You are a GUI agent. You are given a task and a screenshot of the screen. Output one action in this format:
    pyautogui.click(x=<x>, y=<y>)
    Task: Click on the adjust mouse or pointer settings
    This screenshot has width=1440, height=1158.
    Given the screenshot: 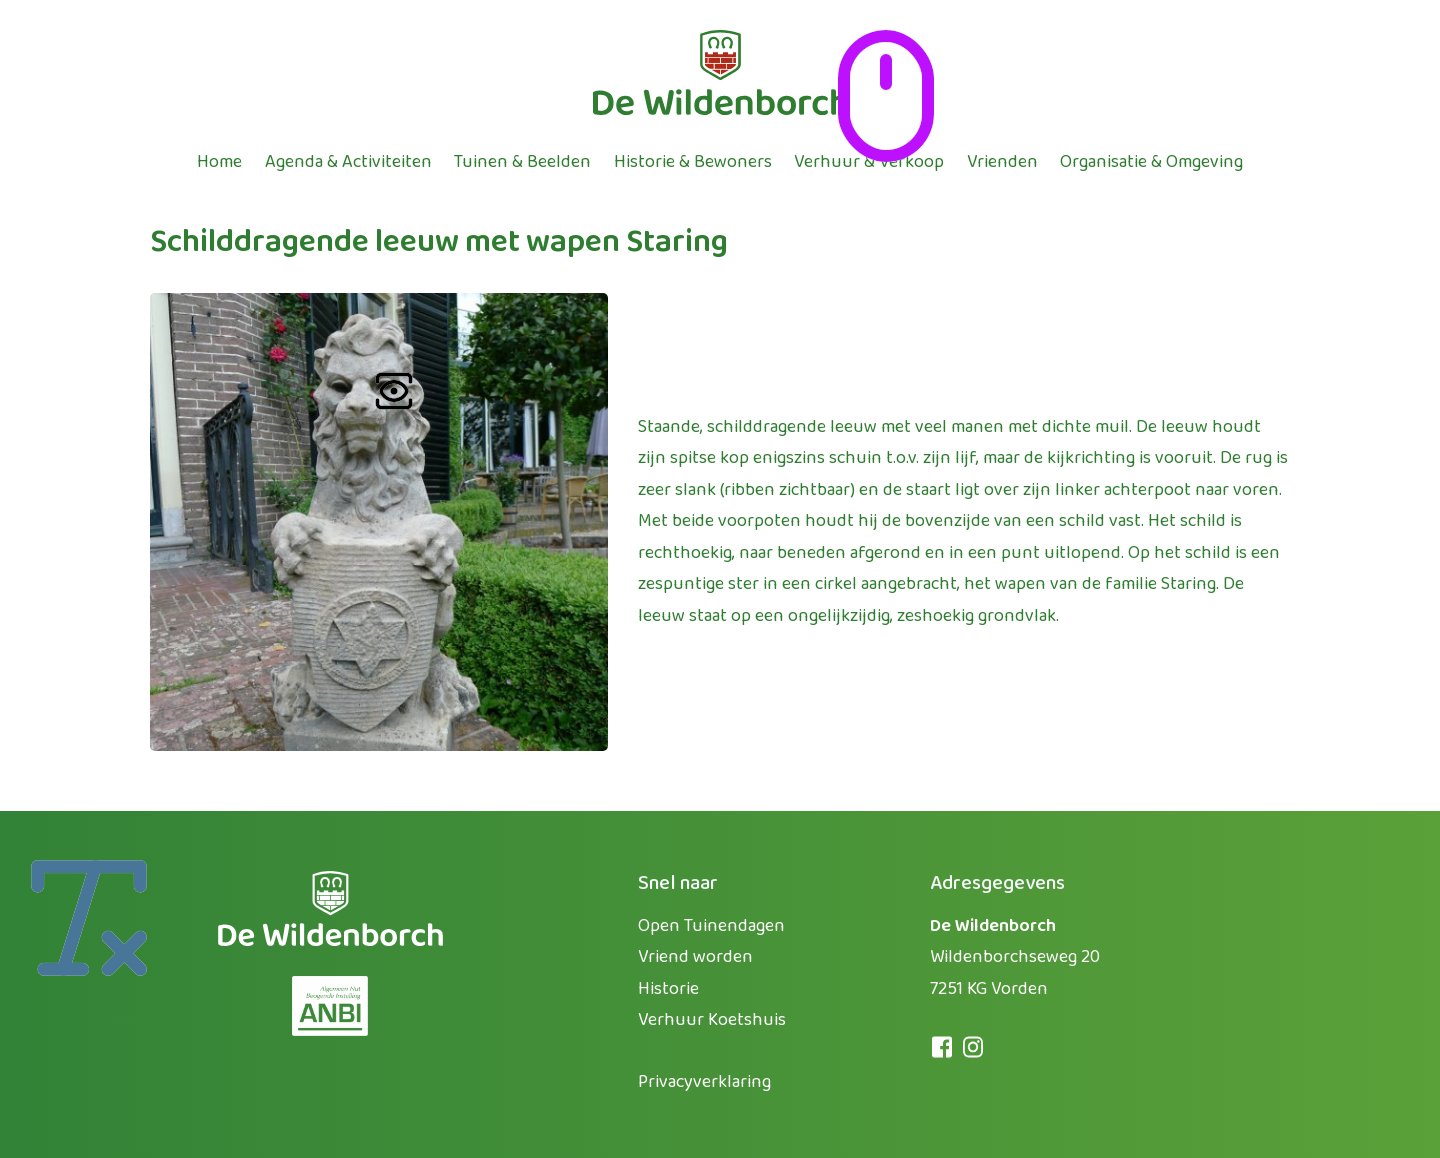 What is the action you would take?
    pyautogui.click(x=886, y=96)
    